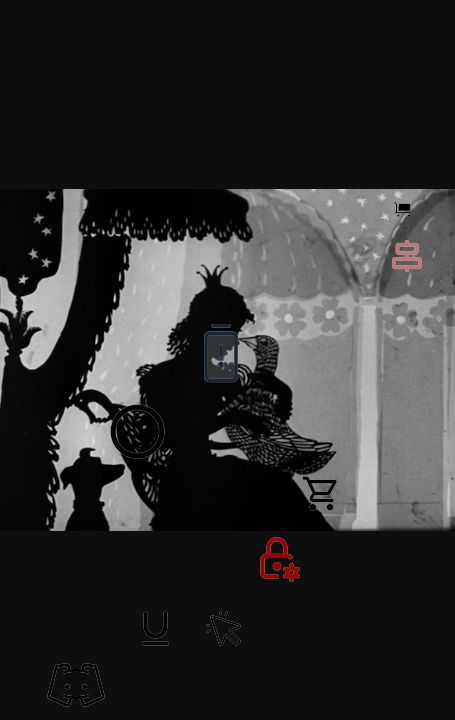 The image size is (455, 720). I want to click on apply underline formatting to selected text, so click(155, 626).